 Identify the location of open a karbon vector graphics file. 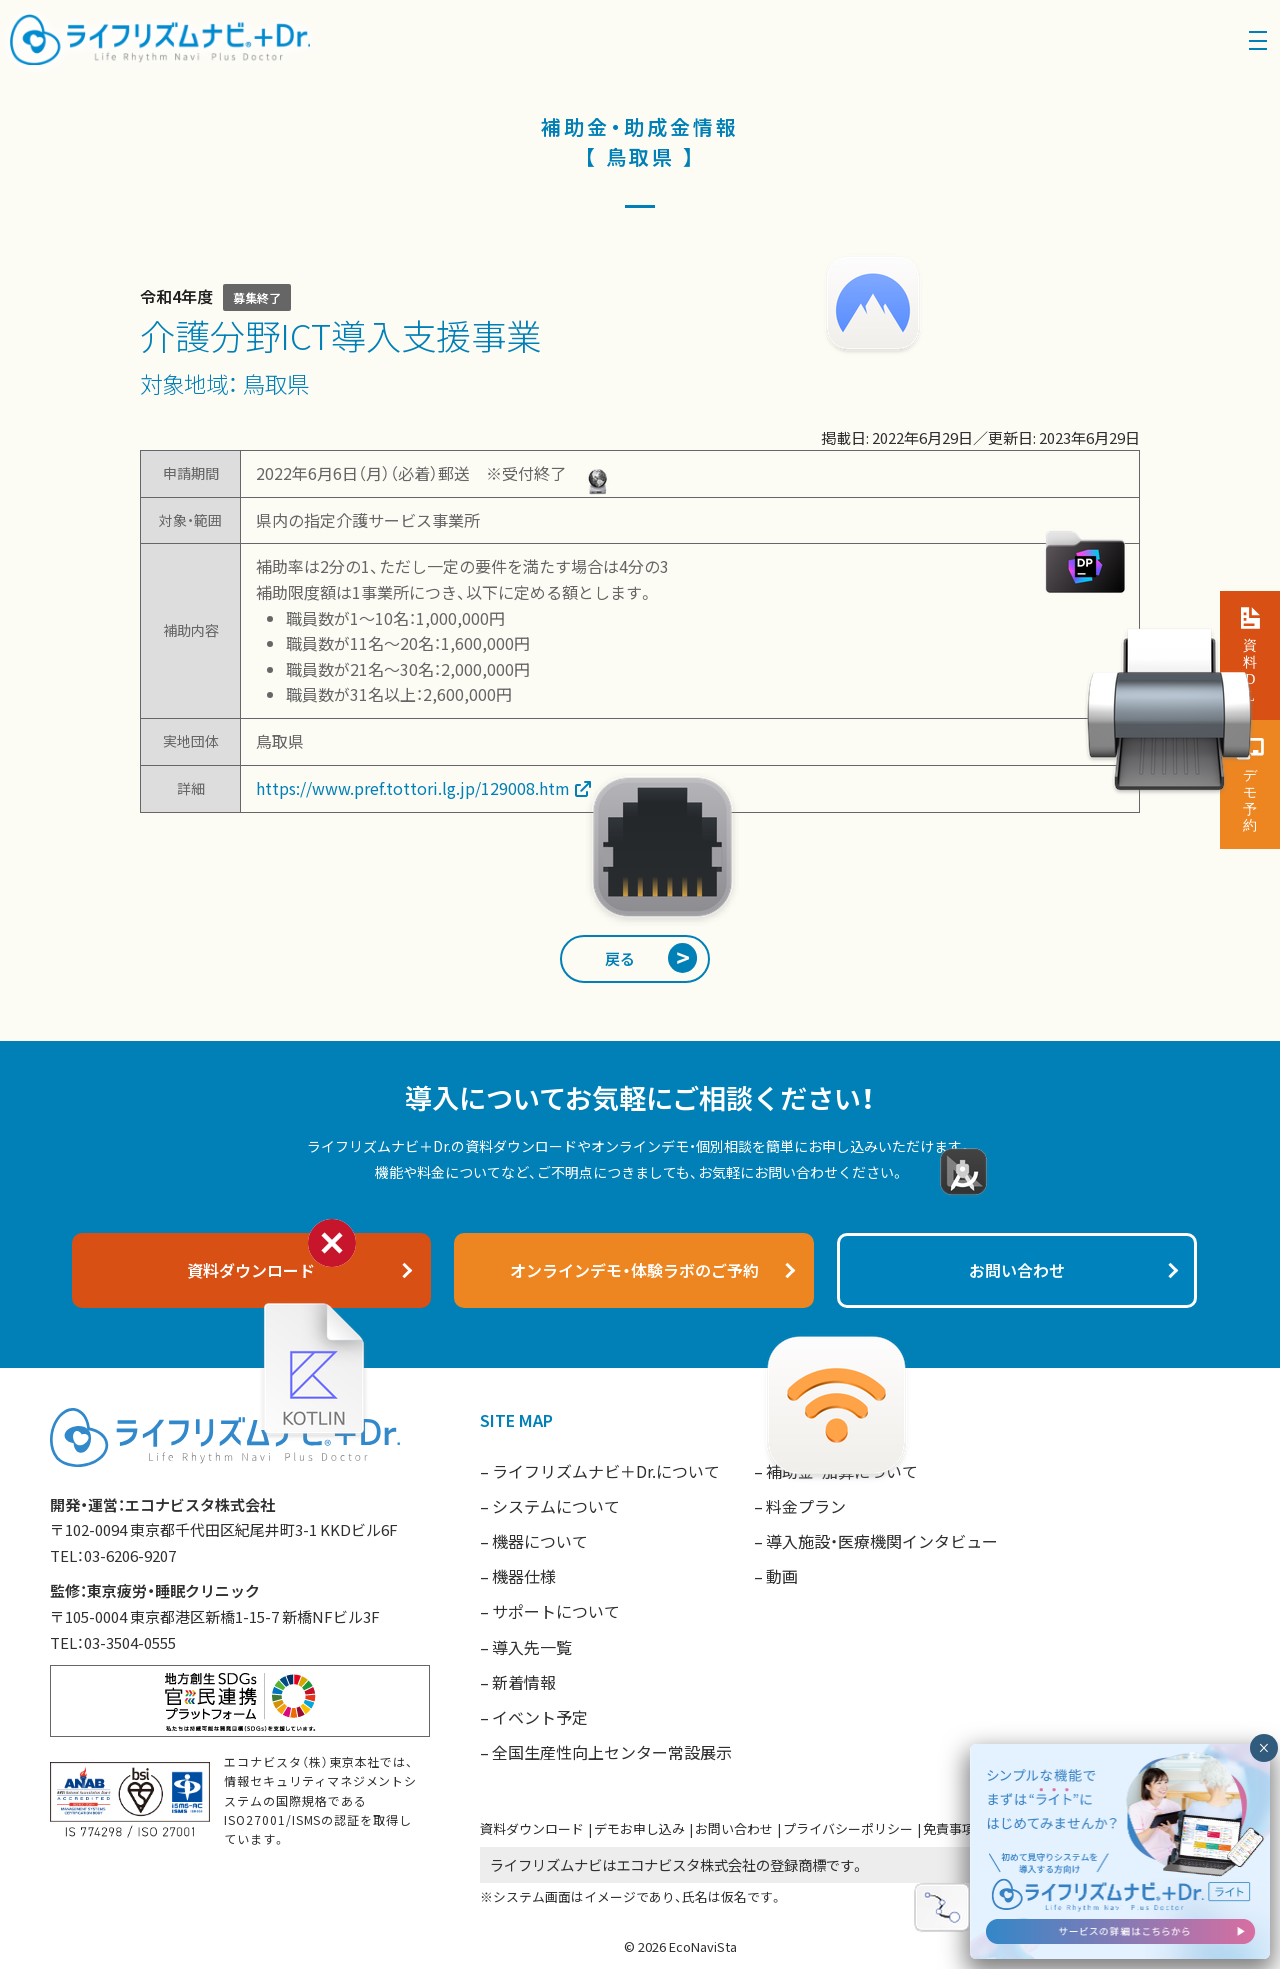
(942, 1906).